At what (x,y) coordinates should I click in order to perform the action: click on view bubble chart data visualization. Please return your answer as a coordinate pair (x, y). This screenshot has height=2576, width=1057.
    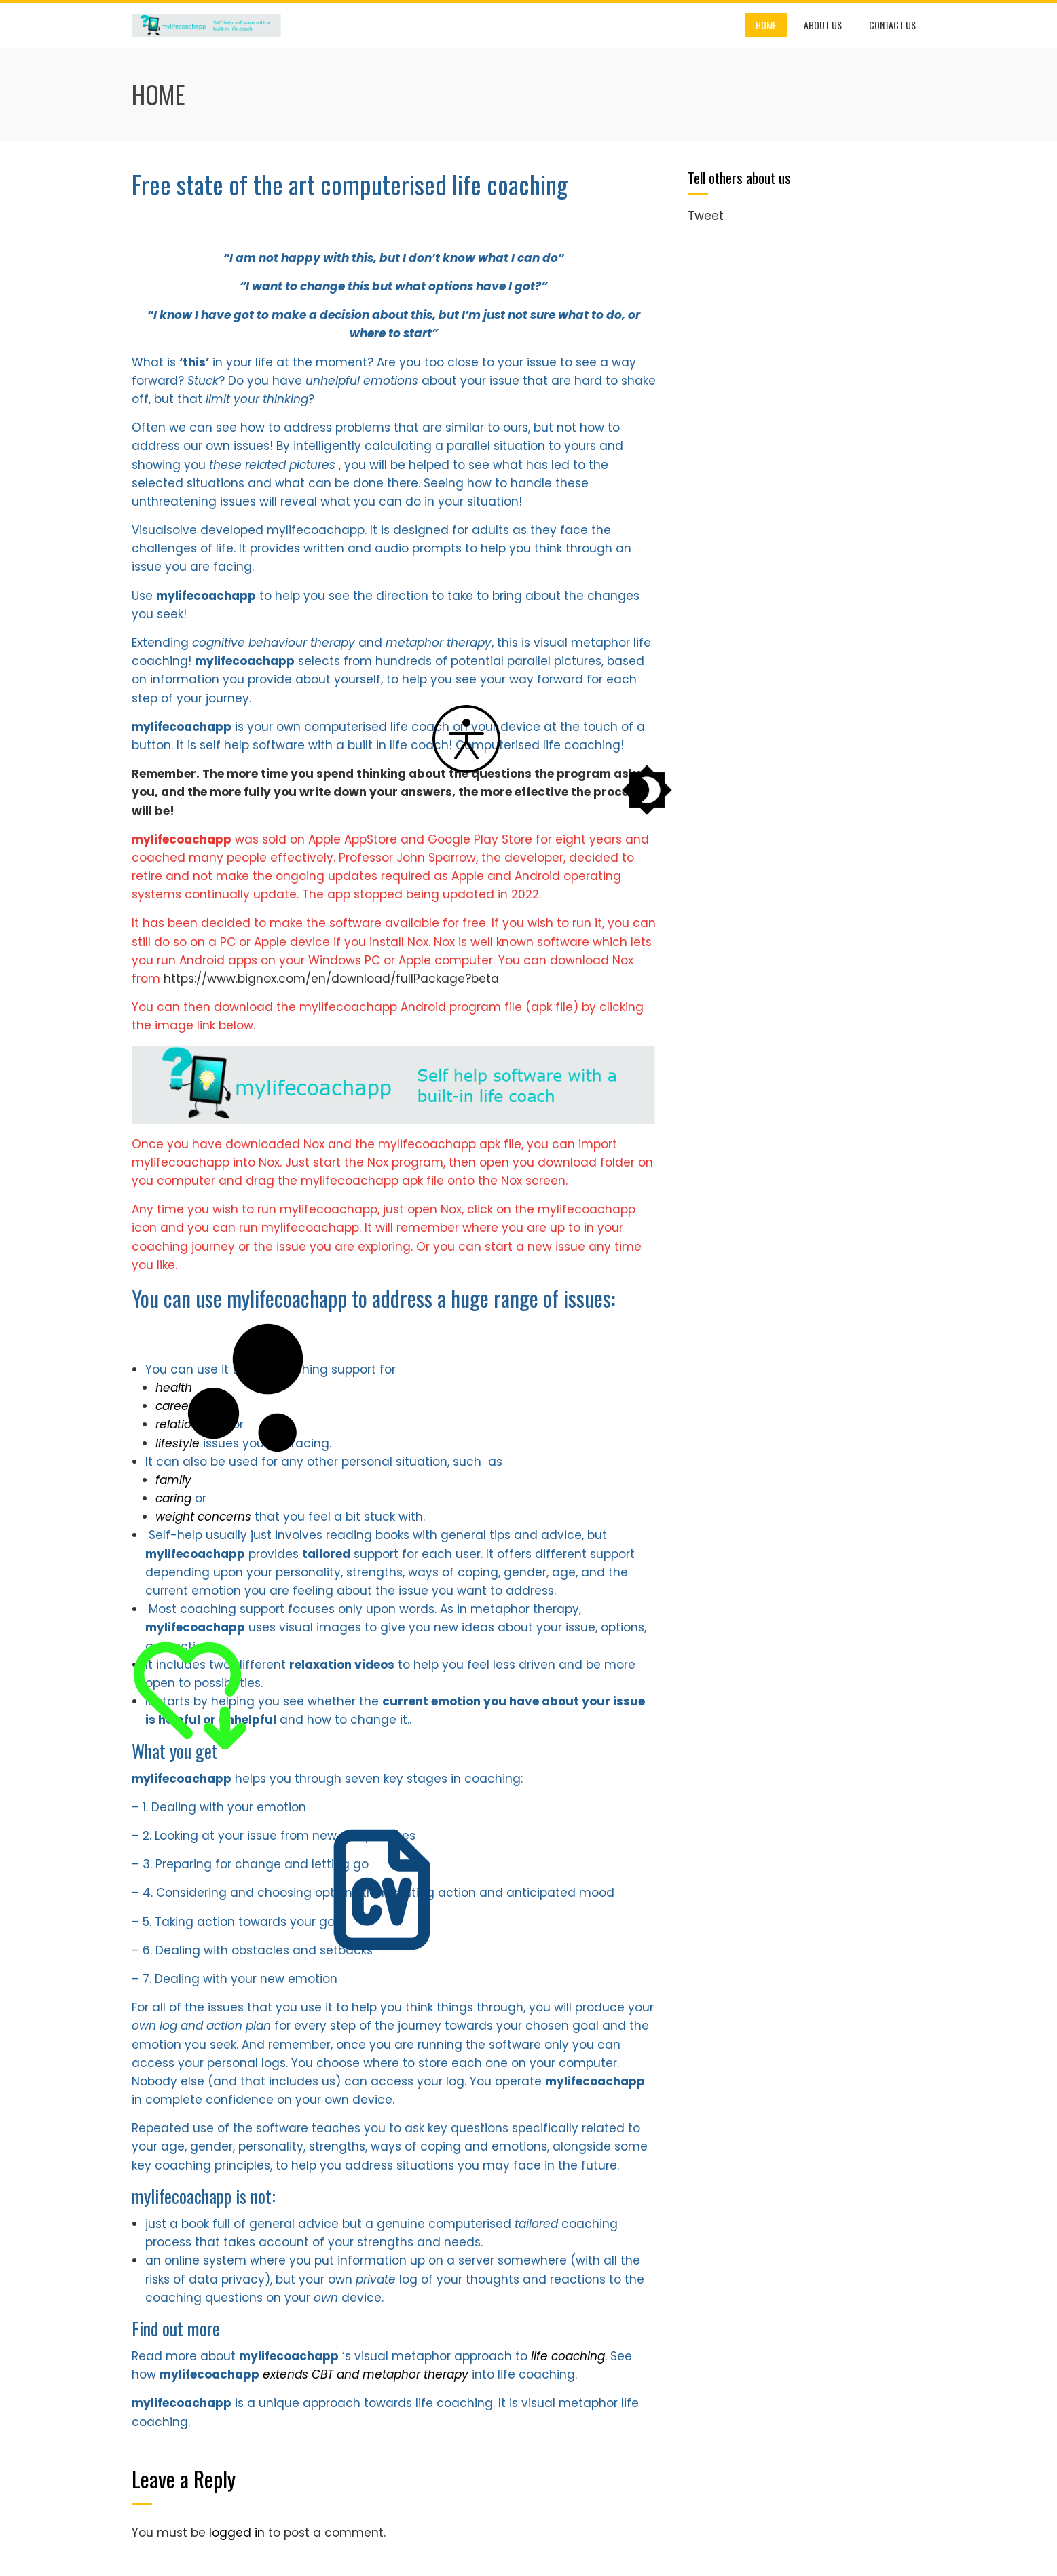
    Looking at the image, I should click on (252, 1388).